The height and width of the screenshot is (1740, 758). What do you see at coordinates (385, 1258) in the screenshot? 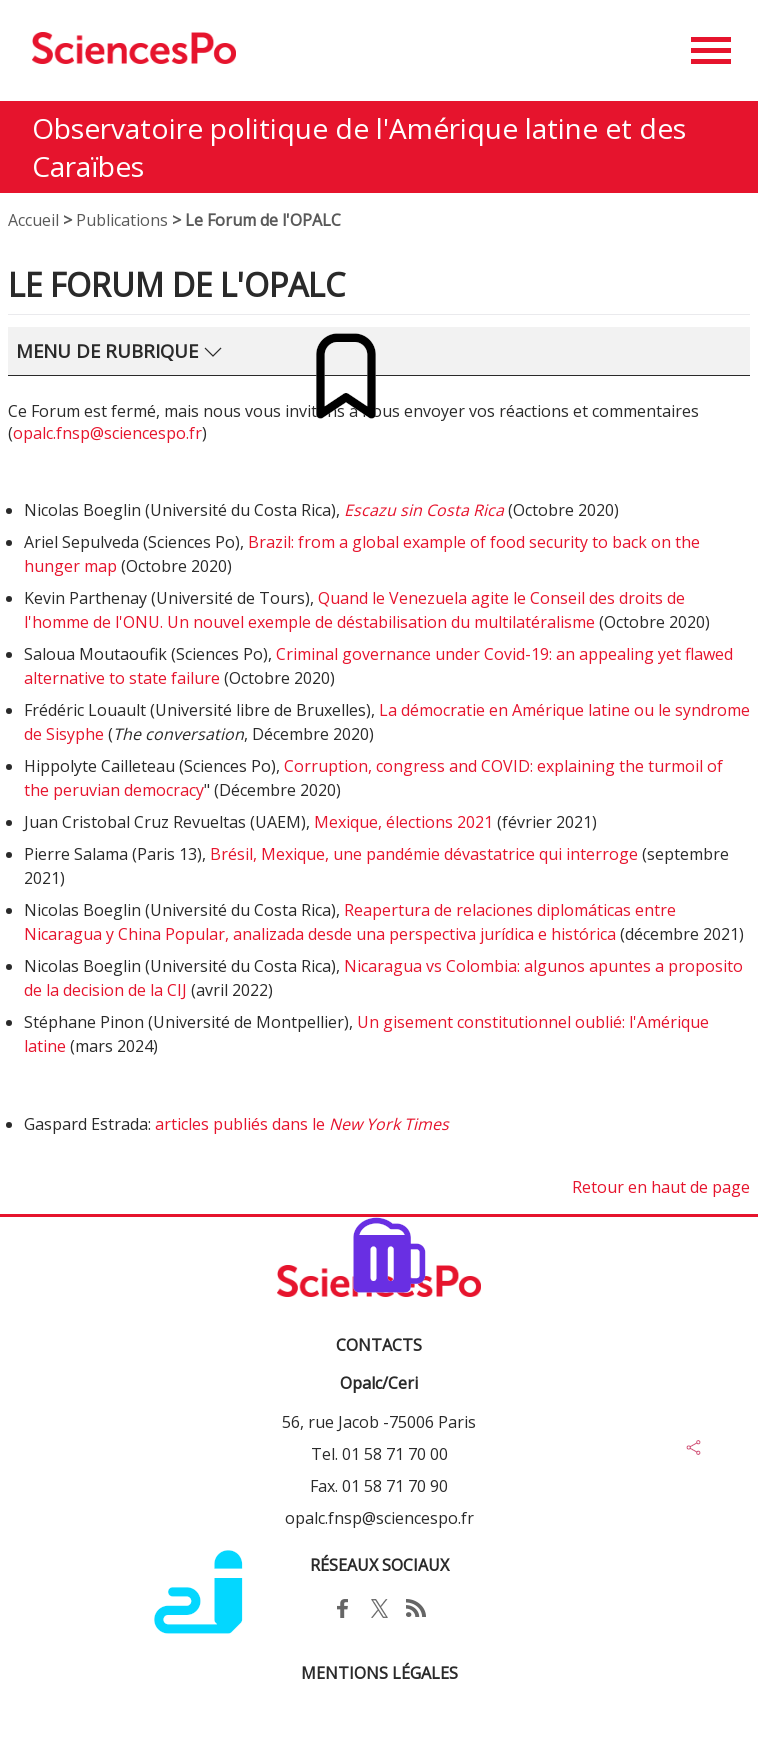
I see `access bar or brewery locations` at bounding box center [385, 1258].